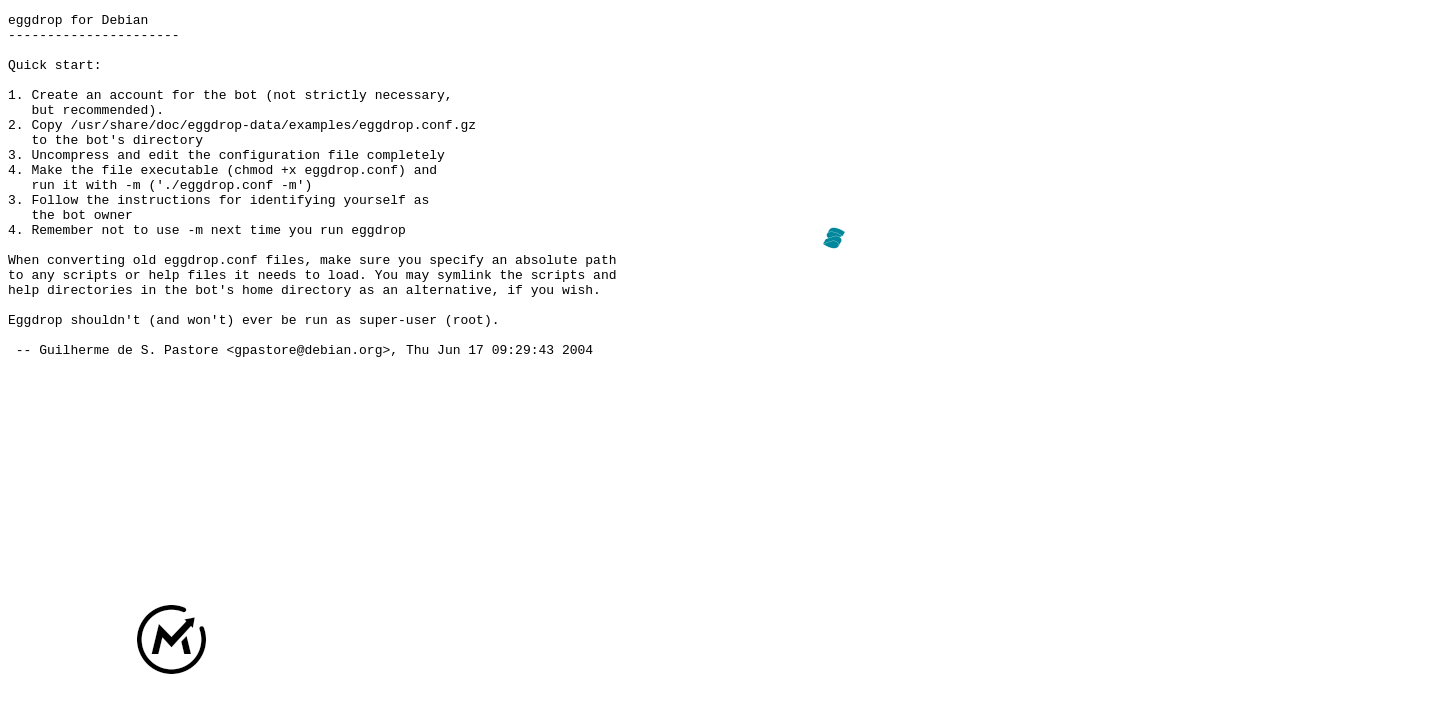  Describe the element at coordinates (171, 639) in the screenshot. I see `open Mautic marketing automation platform` at that location.